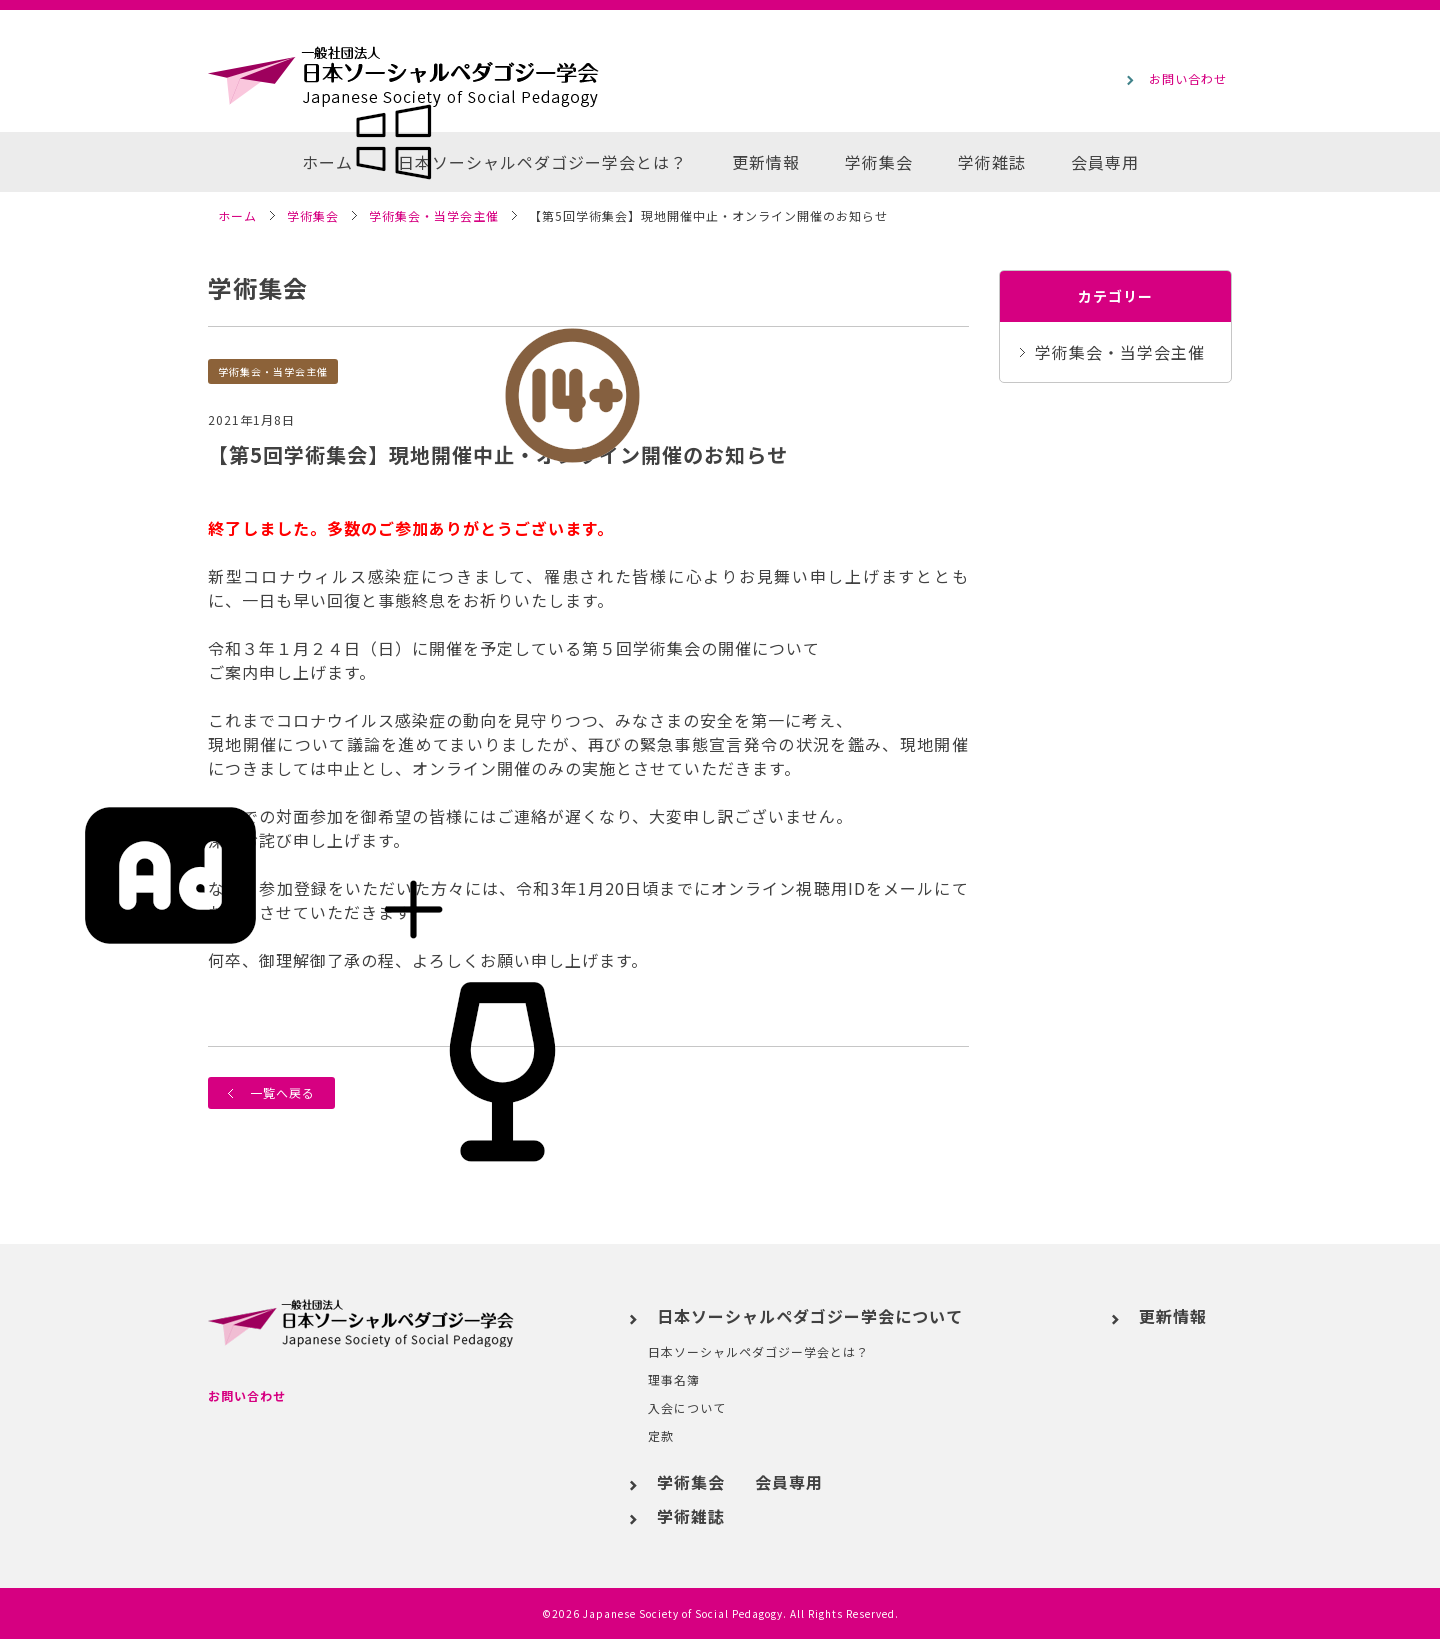  What do you see at coordinates (572, 395) in the screenshot?
I see `indicates content rated for ages 14 and older` at bounding box center [572, 395].